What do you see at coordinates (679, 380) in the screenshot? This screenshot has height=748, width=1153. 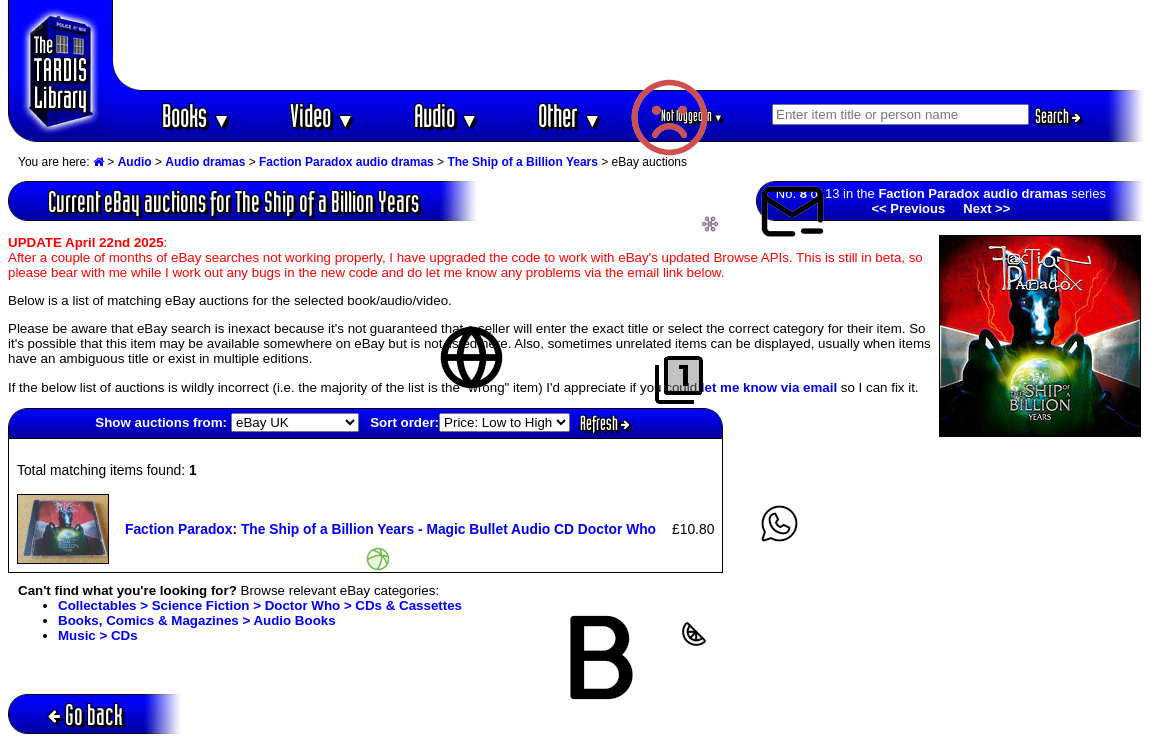 I see `indicates first item in a numbered sequence` at bounding box center [679, 380].